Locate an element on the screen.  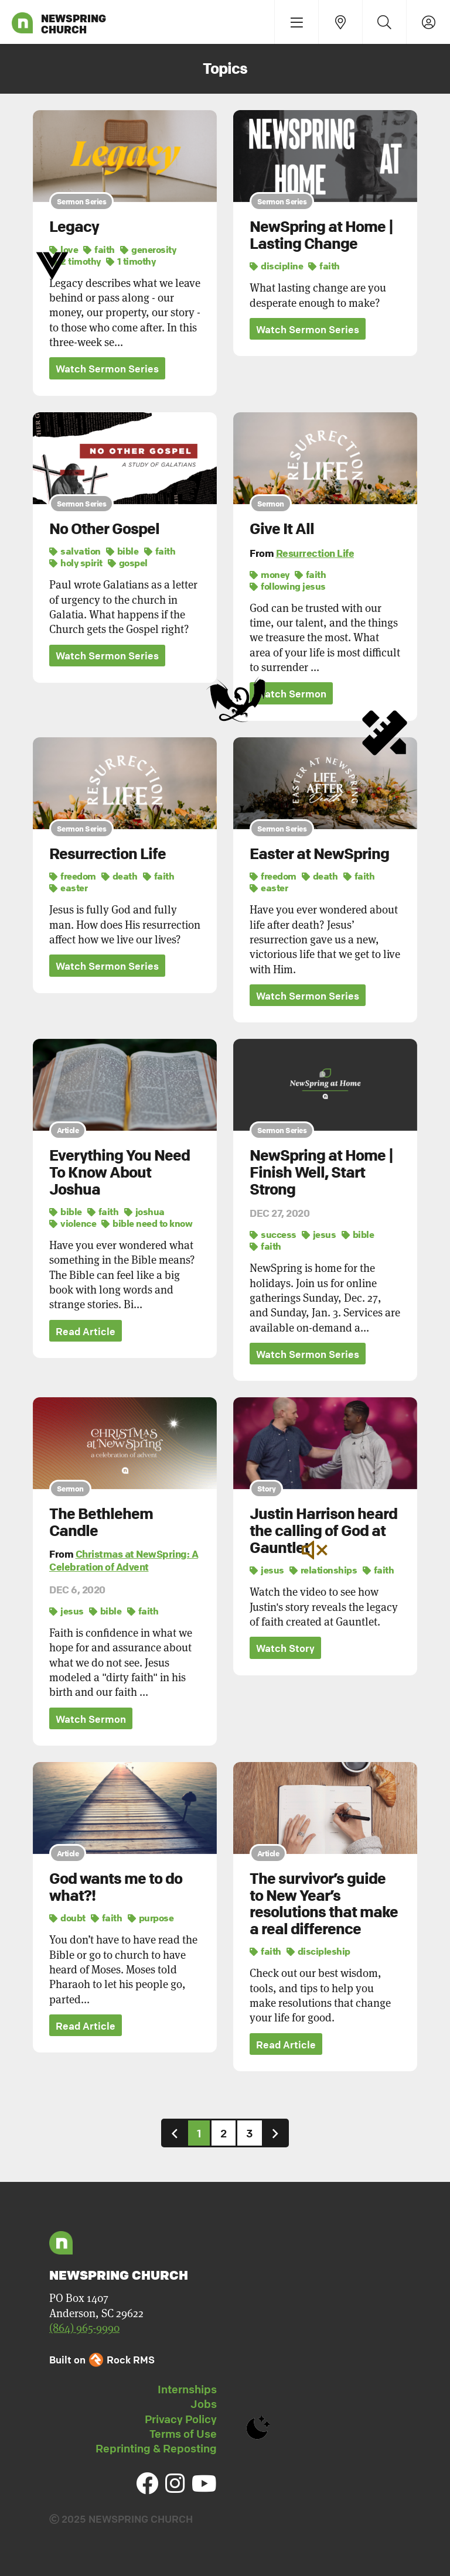
vue.js framework logo is located at coordinates (52, 265).